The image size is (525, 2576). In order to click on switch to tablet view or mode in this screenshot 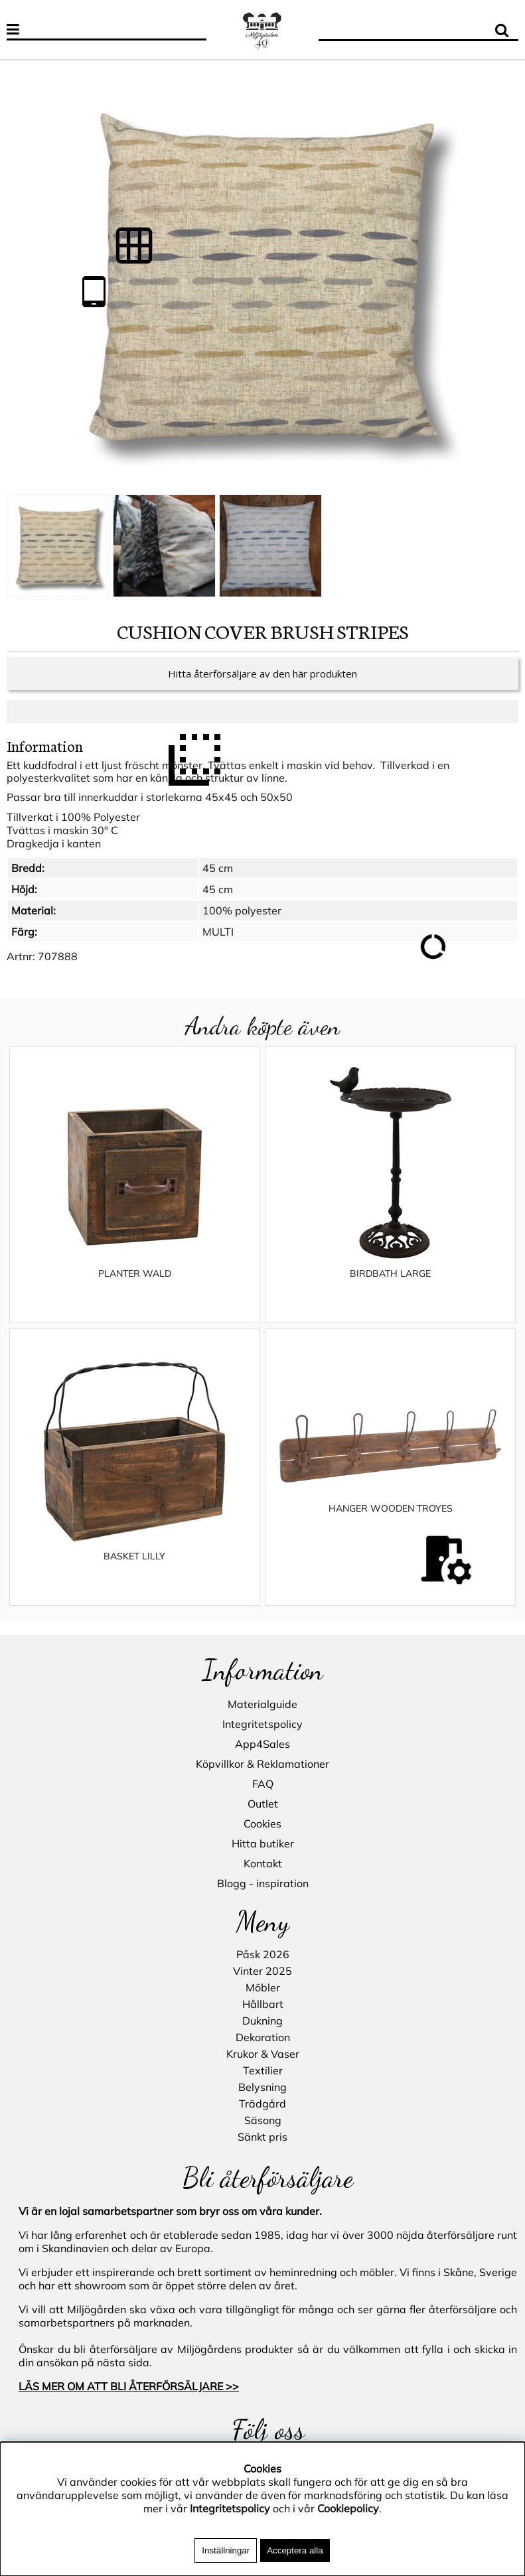, I will do `click(94, 291)`.